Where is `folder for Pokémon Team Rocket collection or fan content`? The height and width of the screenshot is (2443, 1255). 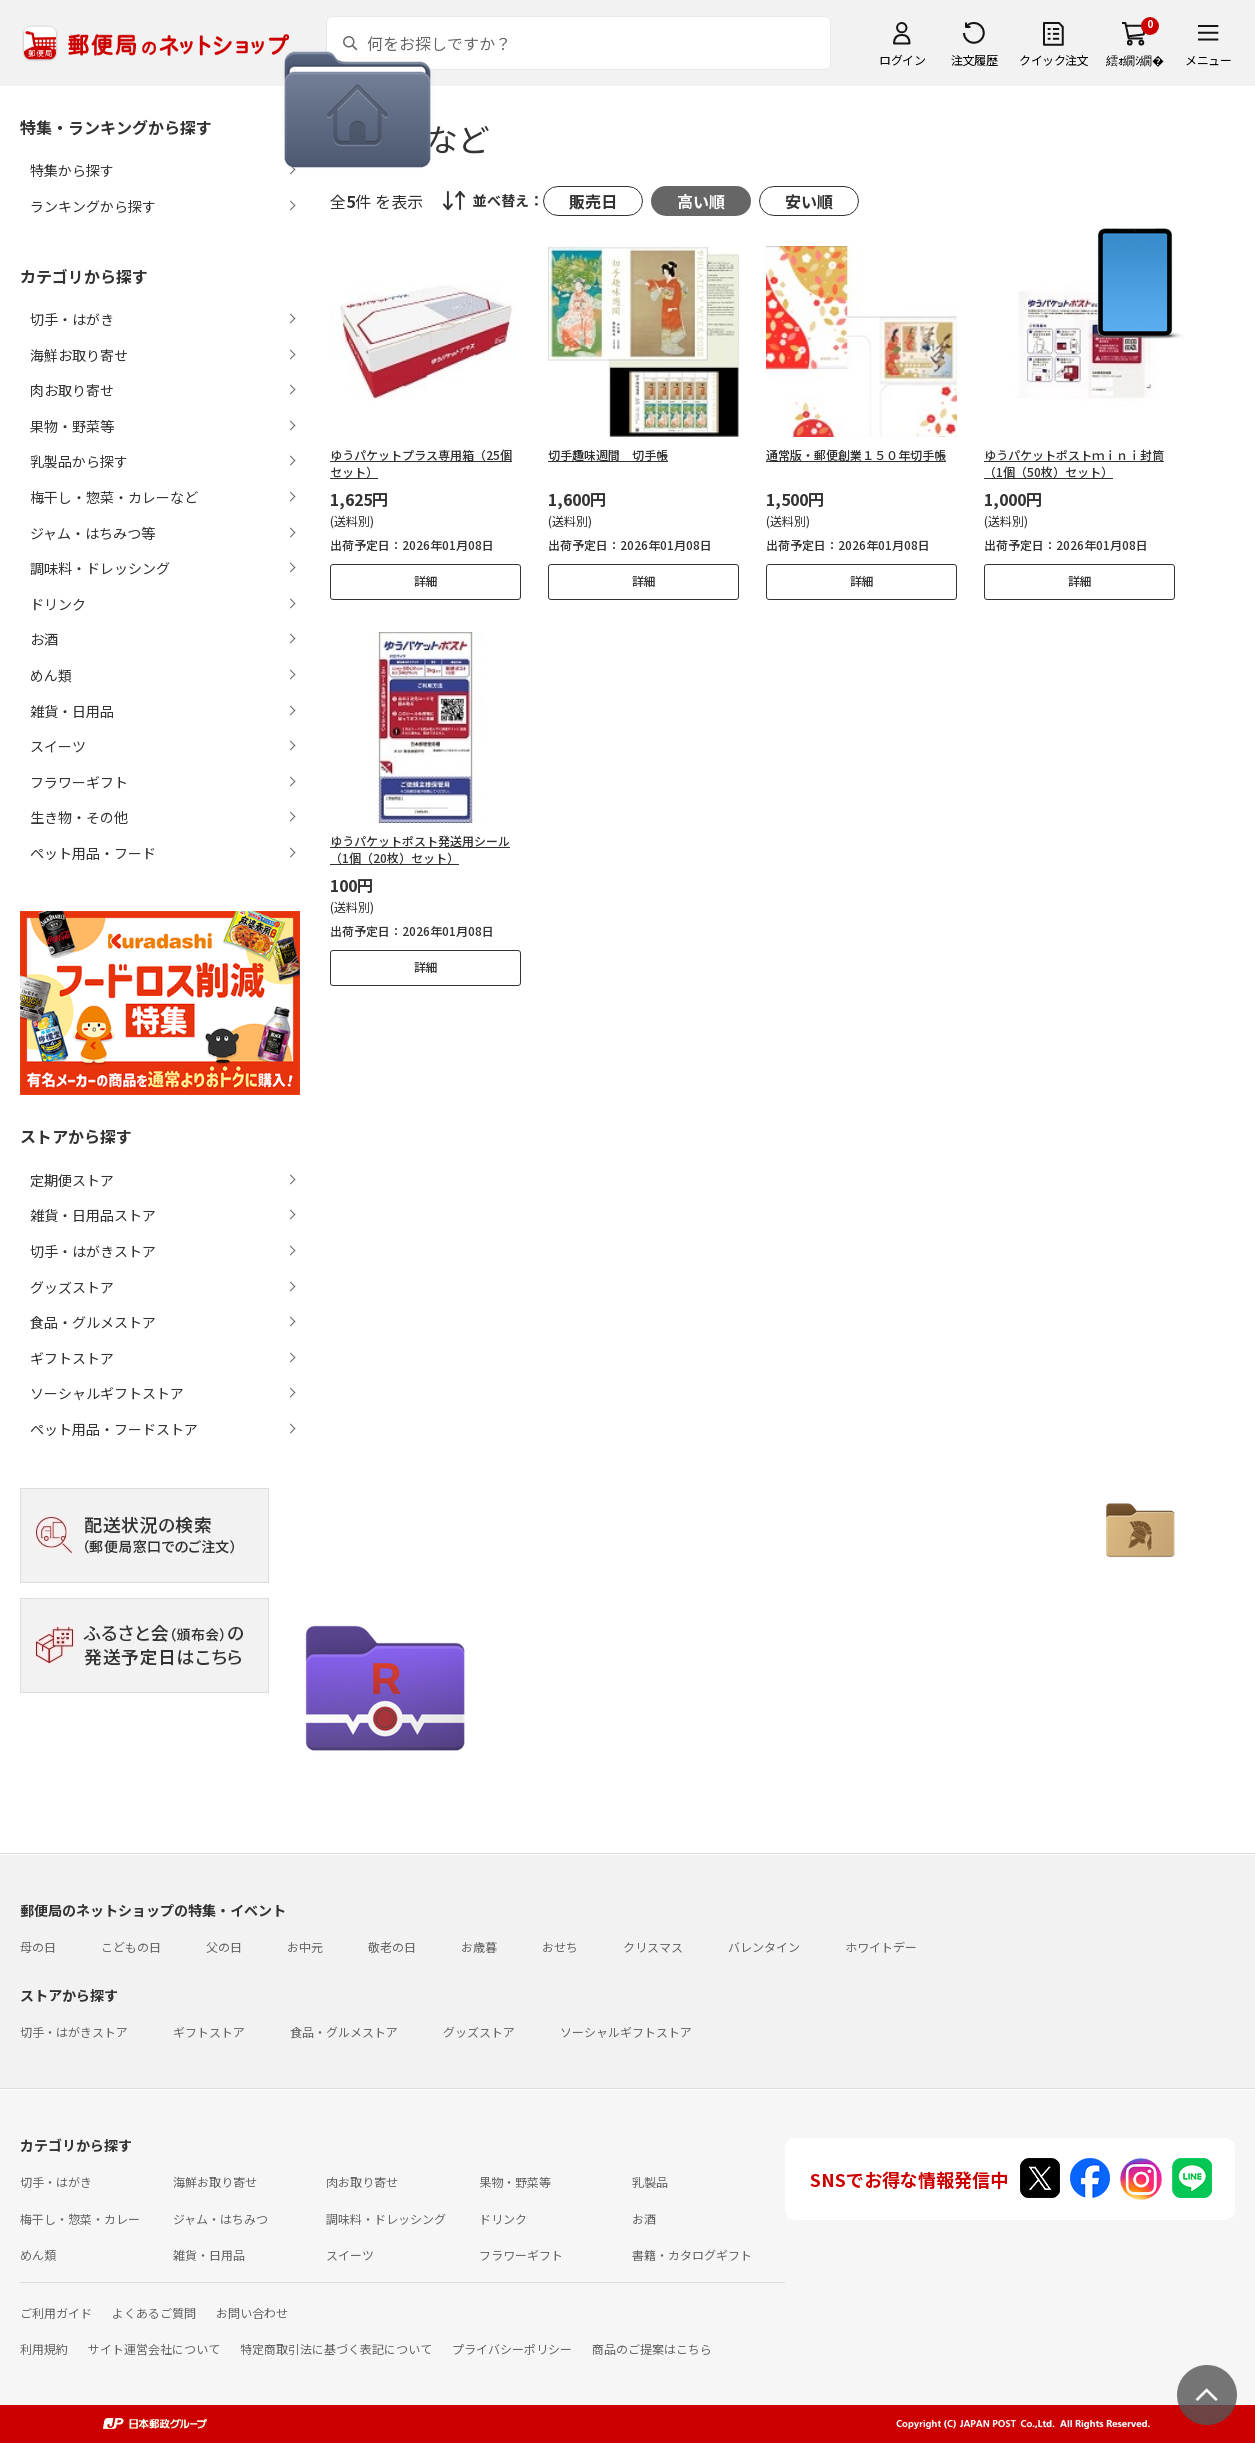
folder for Pokémon Team Rocket collection or fan content is located at coordinates (384, 1692).